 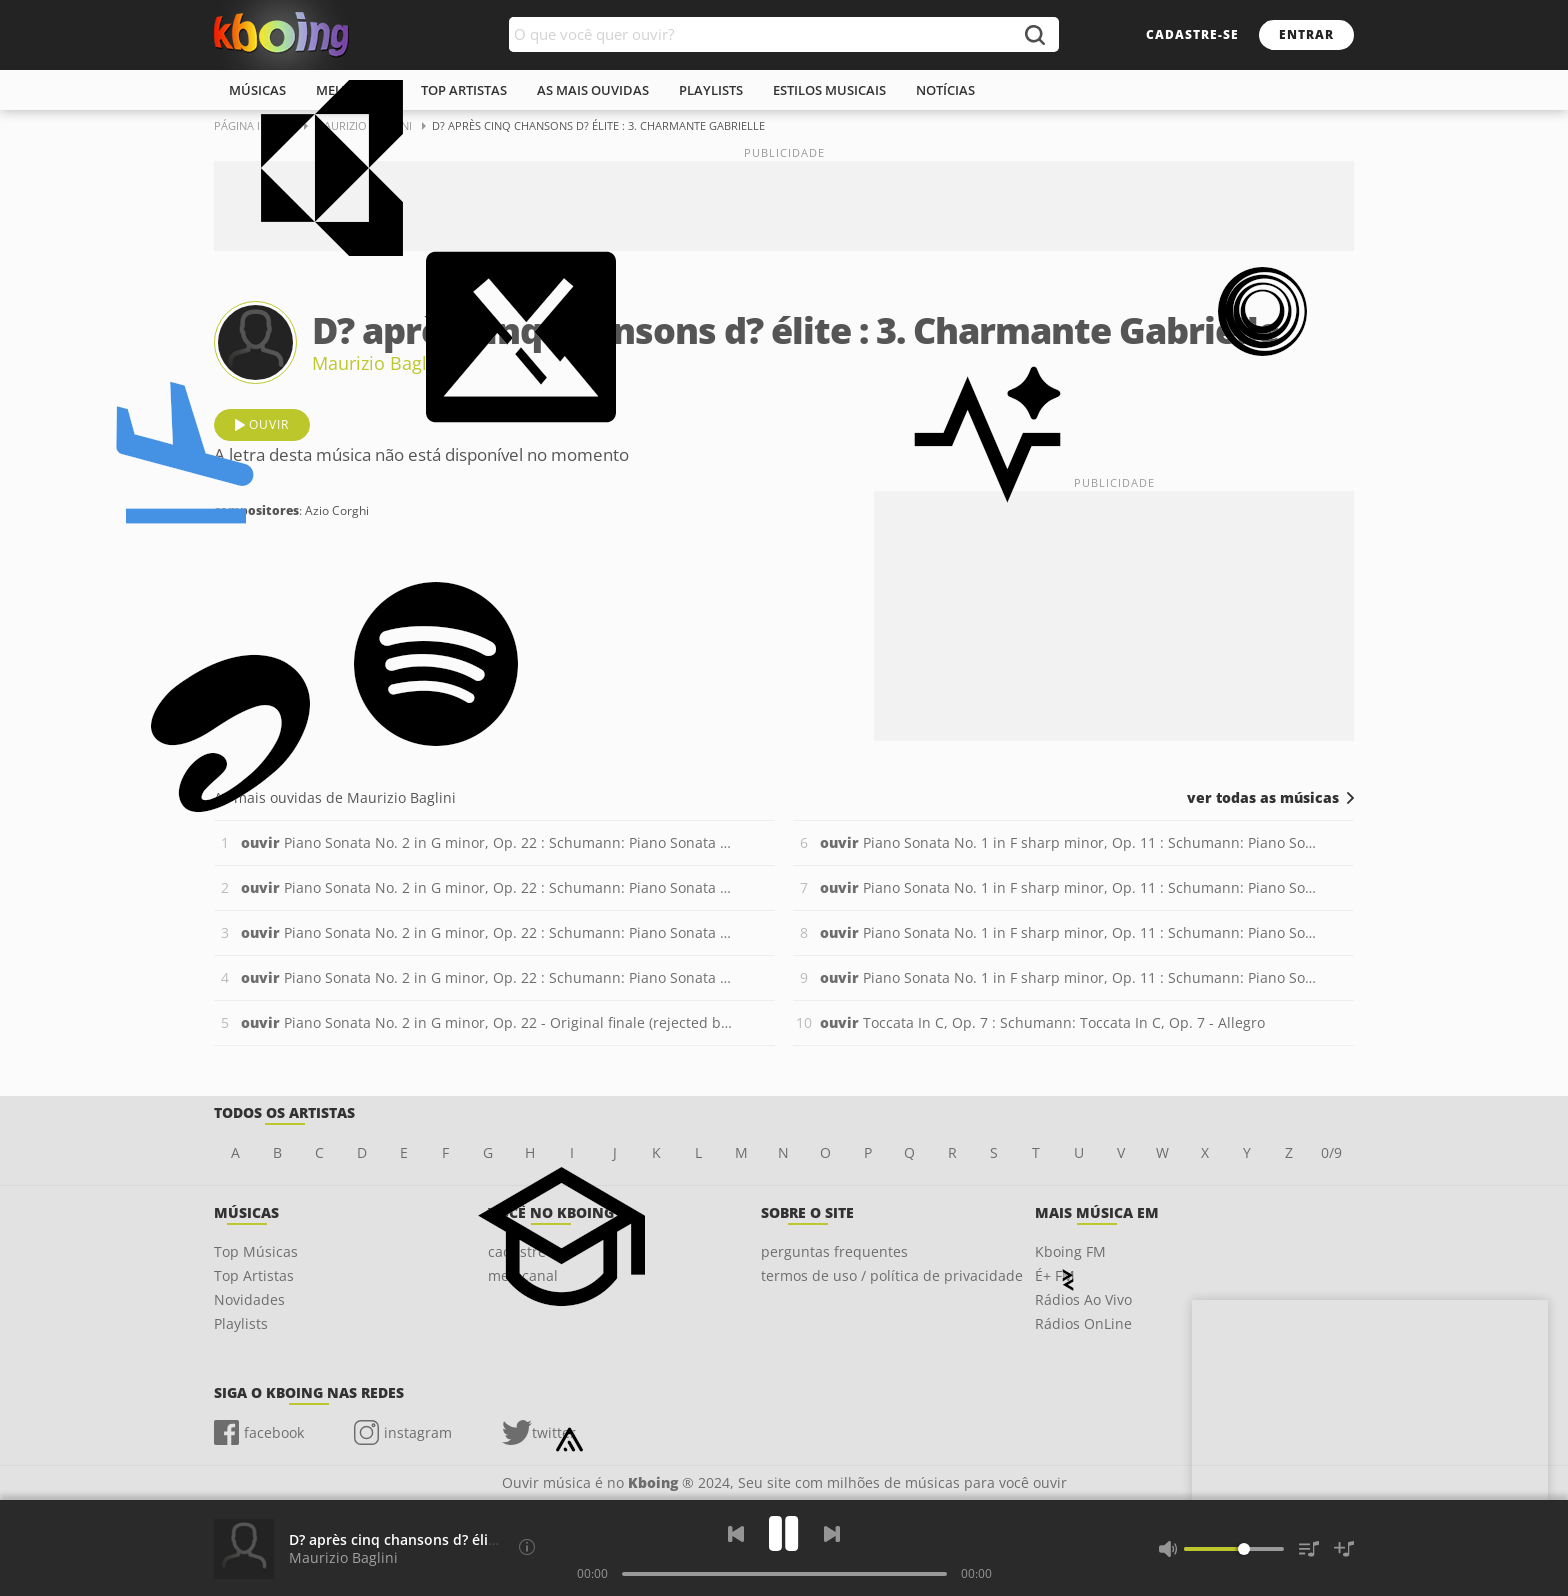 What do you see at coordinates (1068, 1280) in the screenshot?
I see `playcanvas game engine logo` at bounding box center [1068, 1280].